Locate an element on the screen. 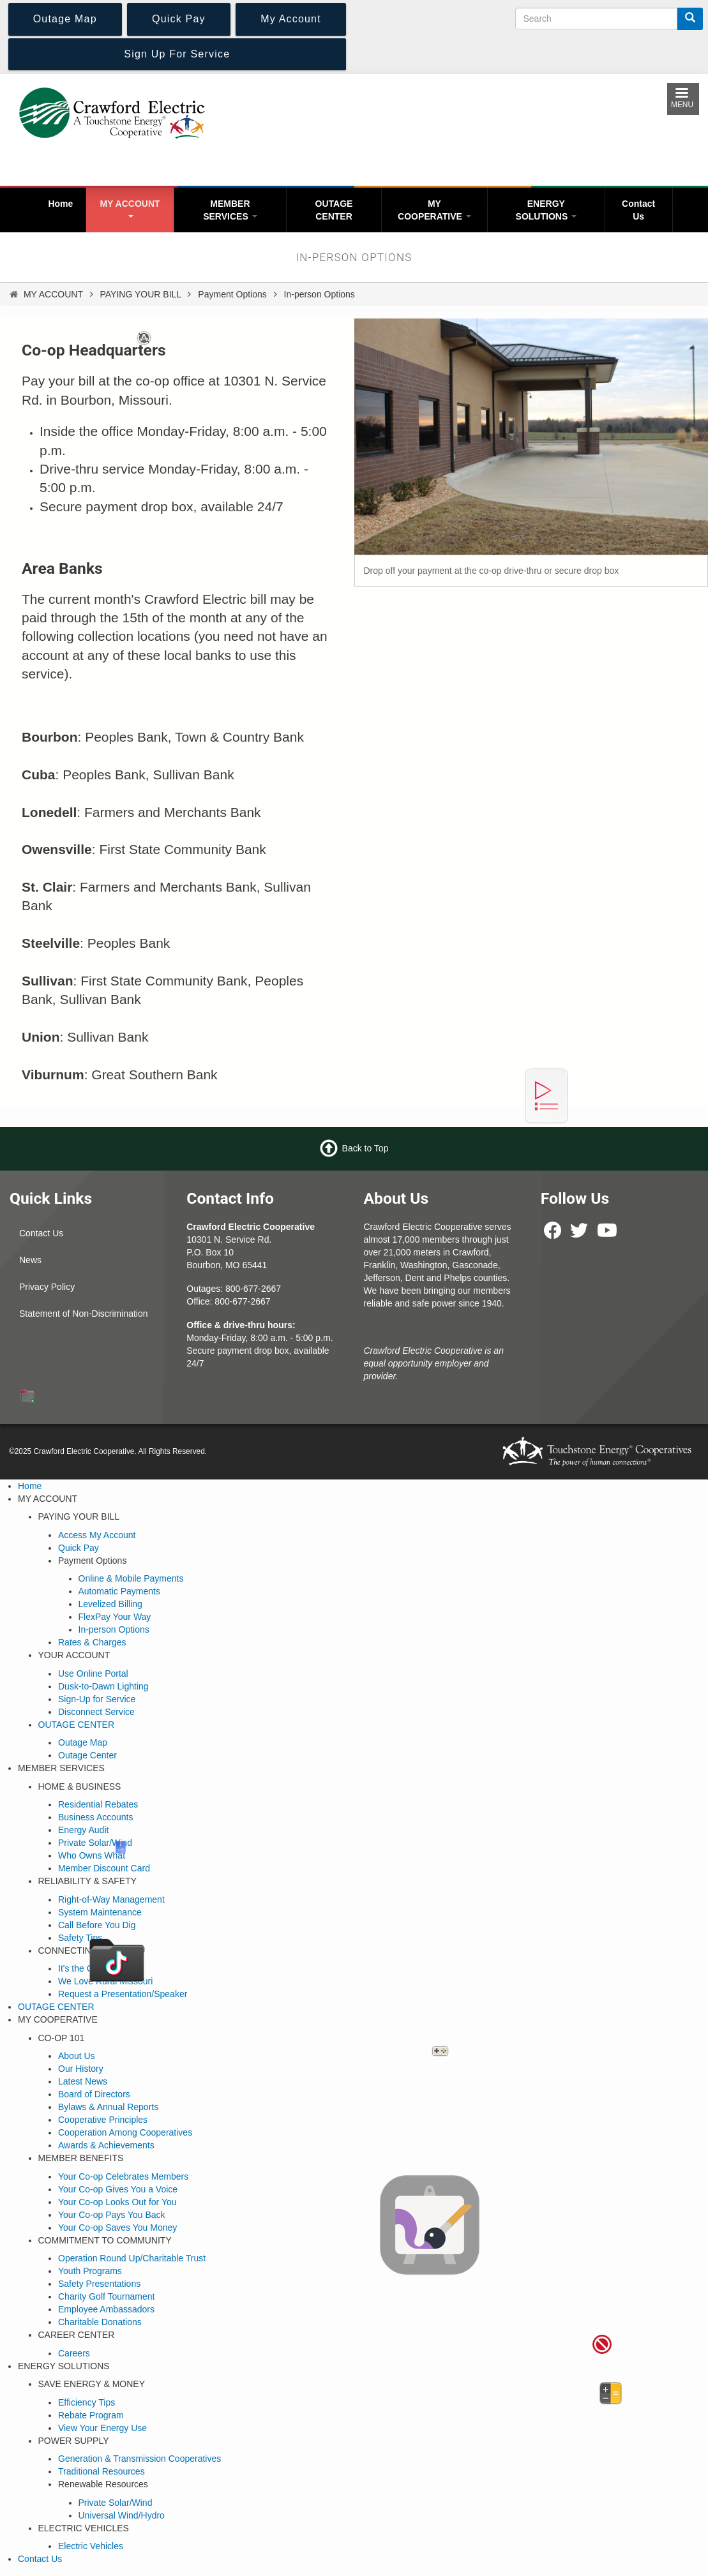 This screenshot has height=2576, width=708. open the software update manager is located at coordinates (144, 338).